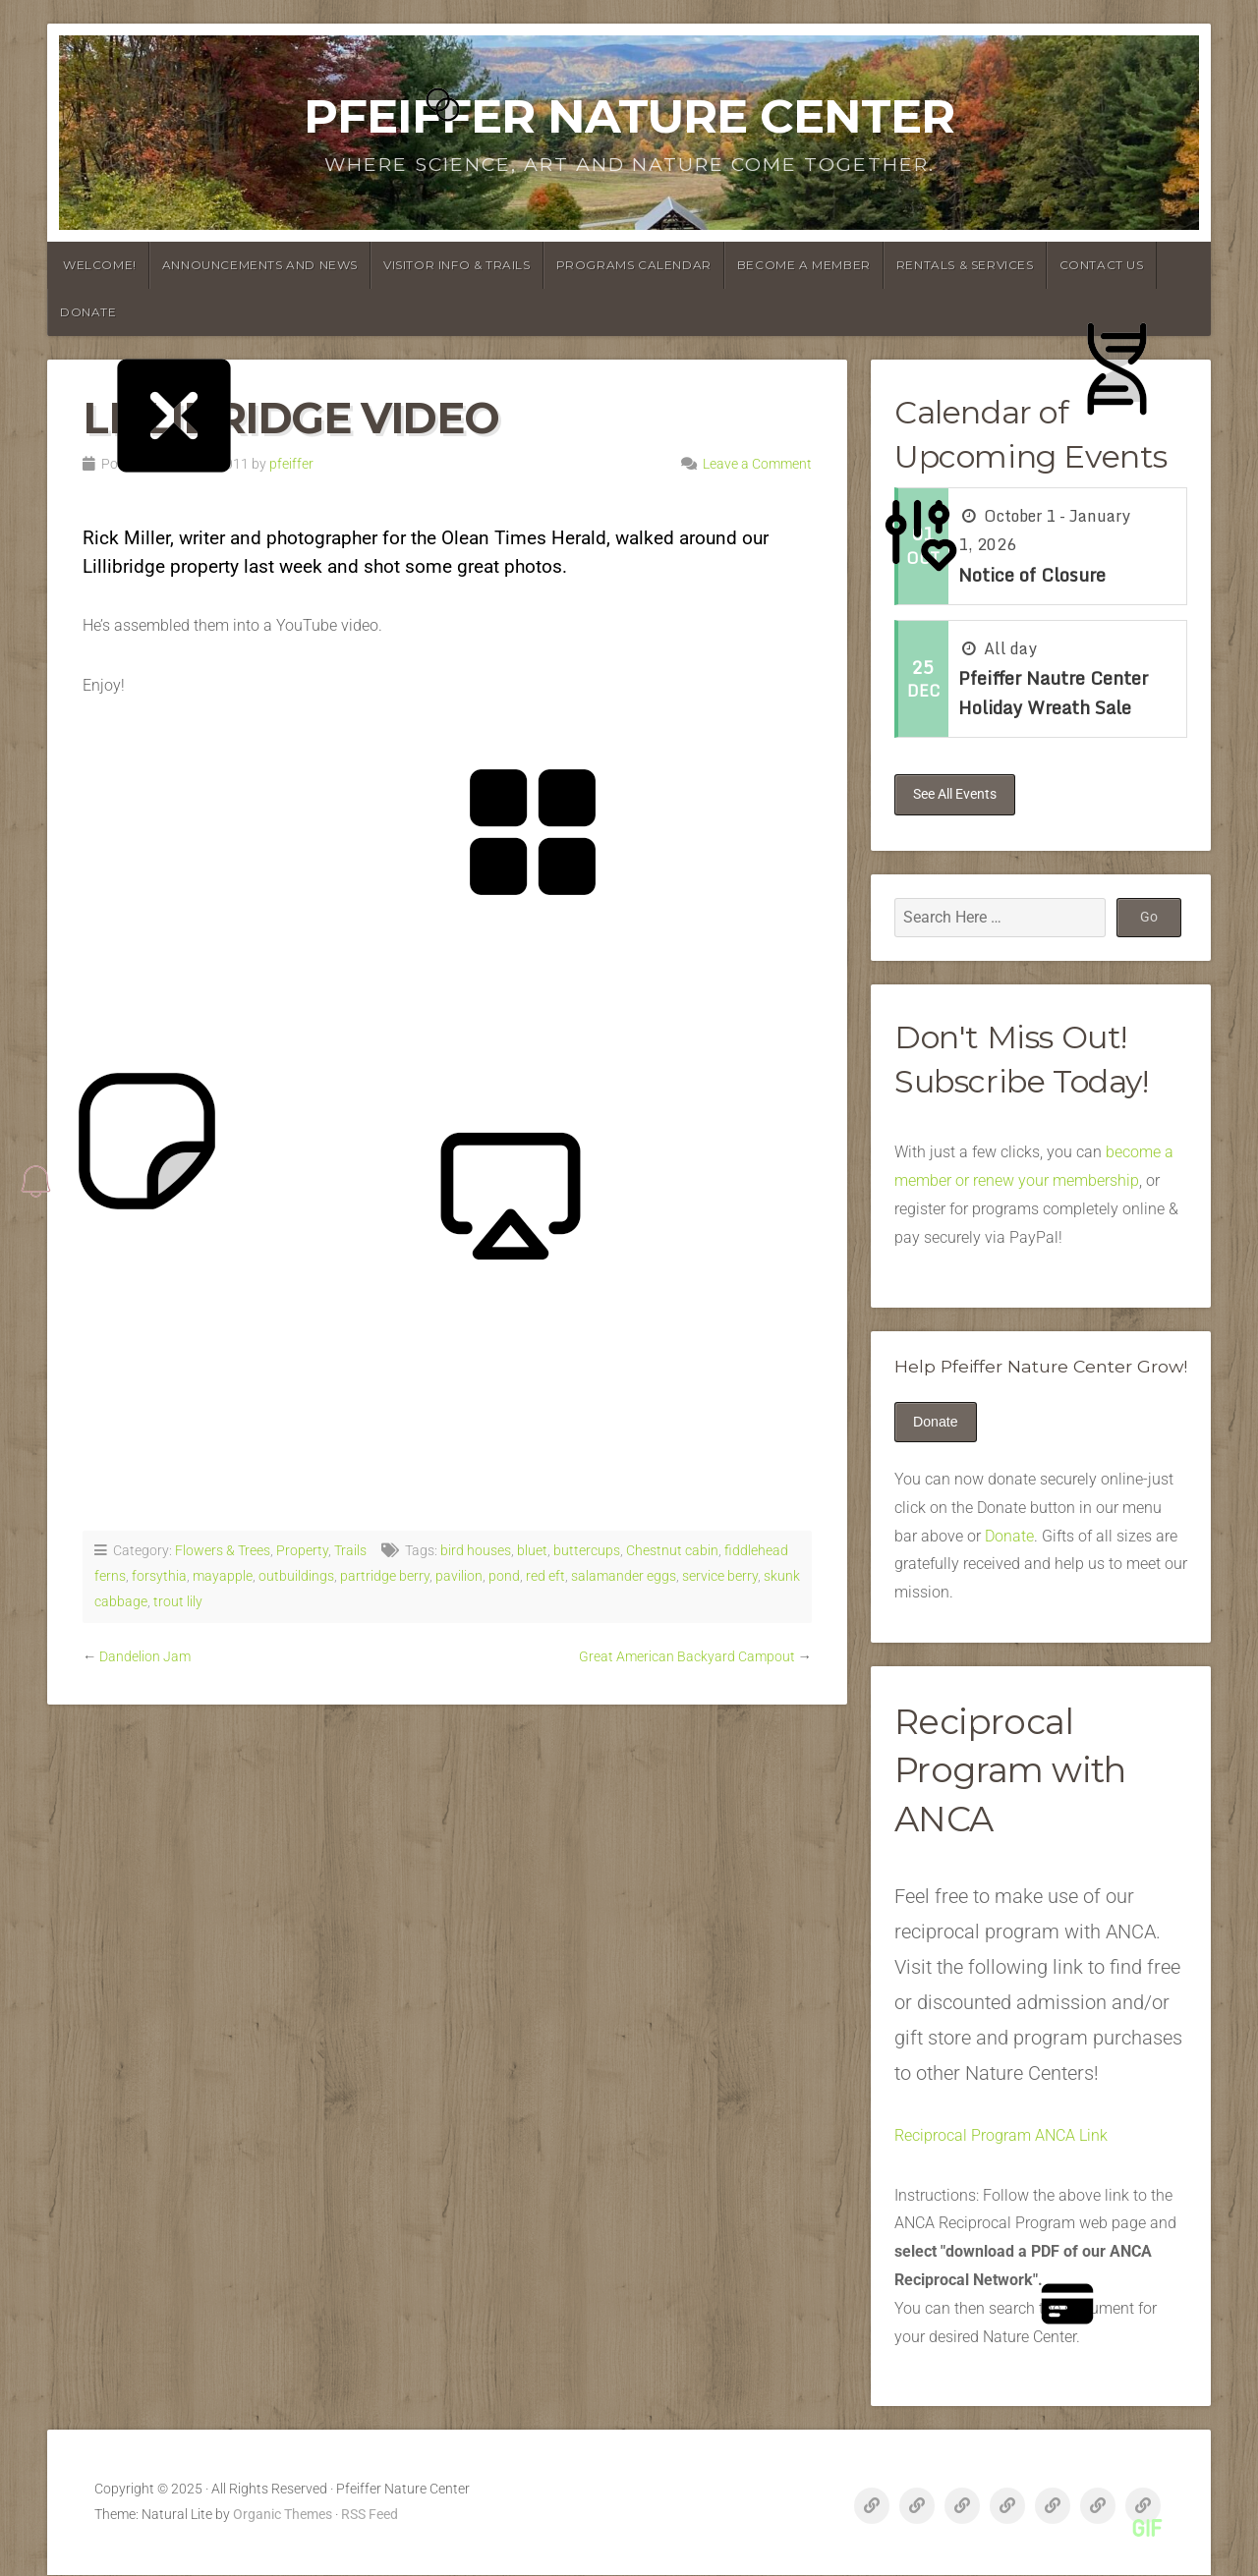 The height and width of the screenshot is (2576, 1258). I want to click on access genetics or DNA-related features, so click(1116, 368).